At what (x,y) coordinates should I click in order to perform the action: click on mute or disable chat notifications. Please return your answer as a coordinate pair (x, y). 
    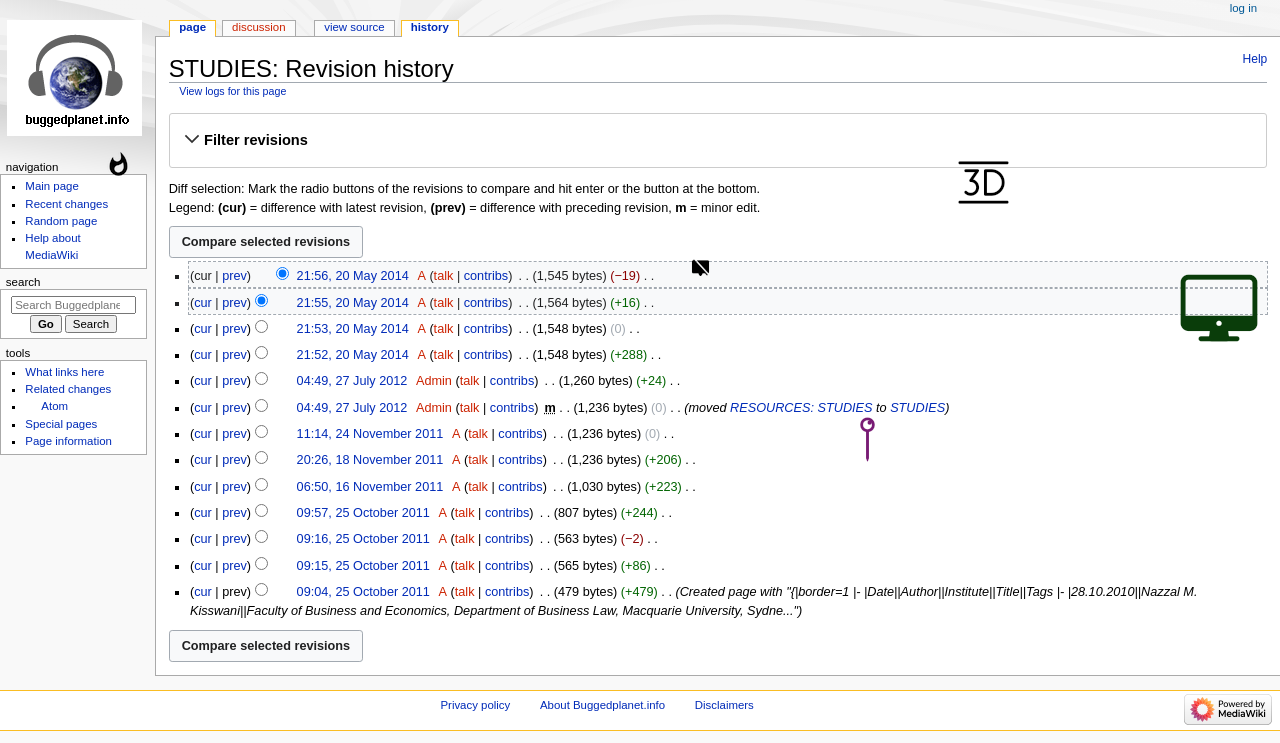
    Looking at the image, I should click on (700, 267).